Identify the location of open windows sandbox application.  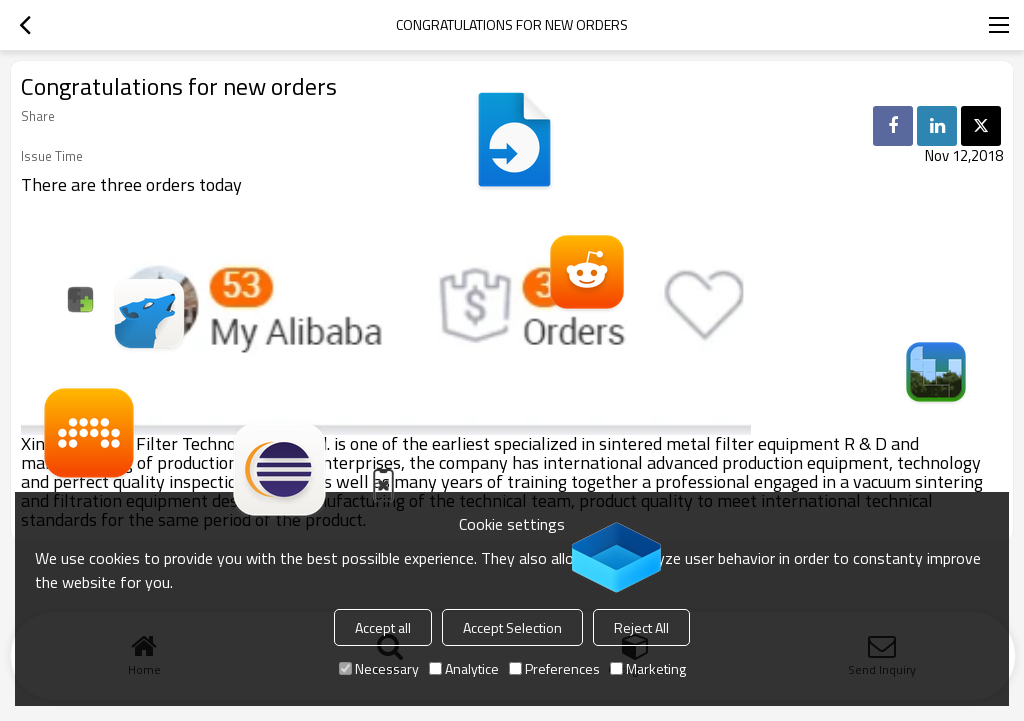
(616, 557).